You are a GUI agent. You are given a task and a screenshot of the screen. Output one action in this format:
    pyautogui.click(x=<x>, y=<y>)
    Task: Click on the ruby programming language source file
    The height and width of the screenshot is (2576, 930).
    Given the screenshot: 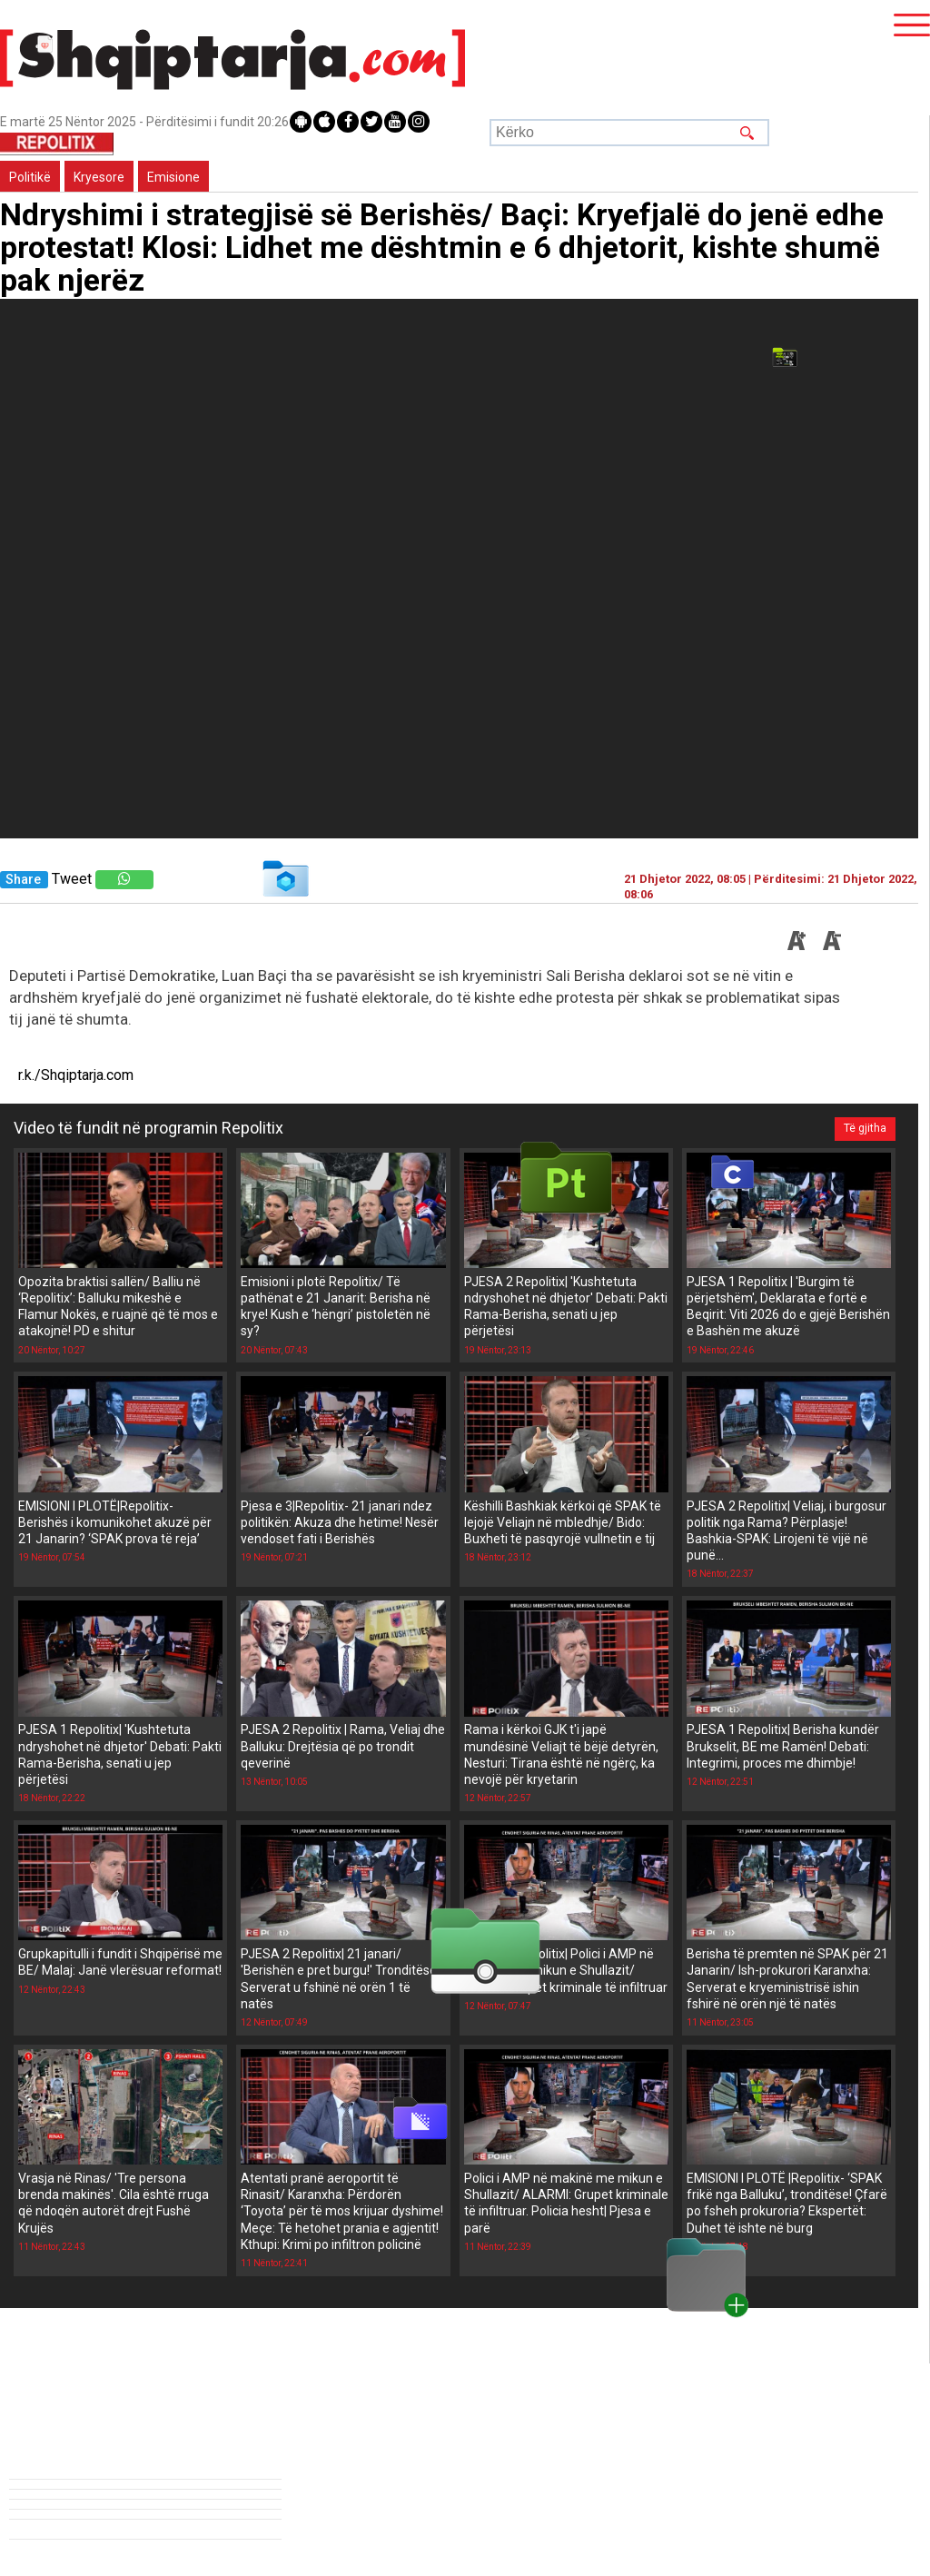 What is the action you would take?
    pyautogui.click(x=45, y=44)
    